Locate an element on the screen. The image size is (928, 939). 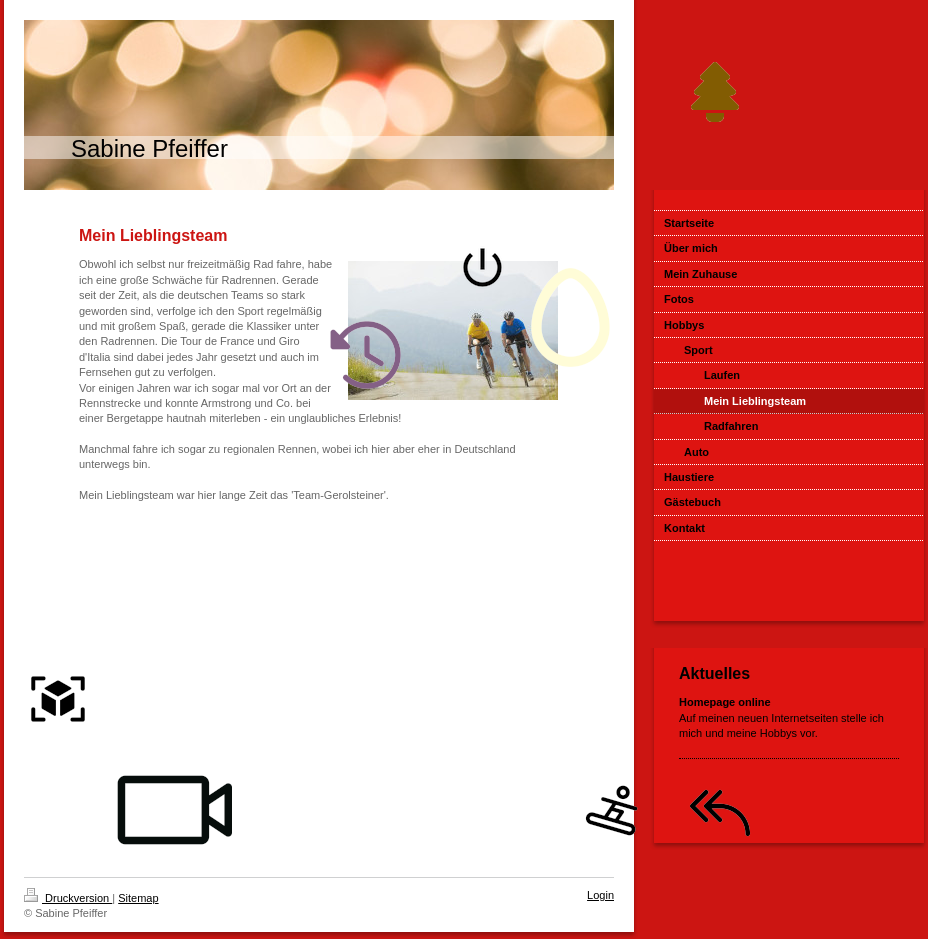
view history or recent activity is located at coordinates (367, 355).